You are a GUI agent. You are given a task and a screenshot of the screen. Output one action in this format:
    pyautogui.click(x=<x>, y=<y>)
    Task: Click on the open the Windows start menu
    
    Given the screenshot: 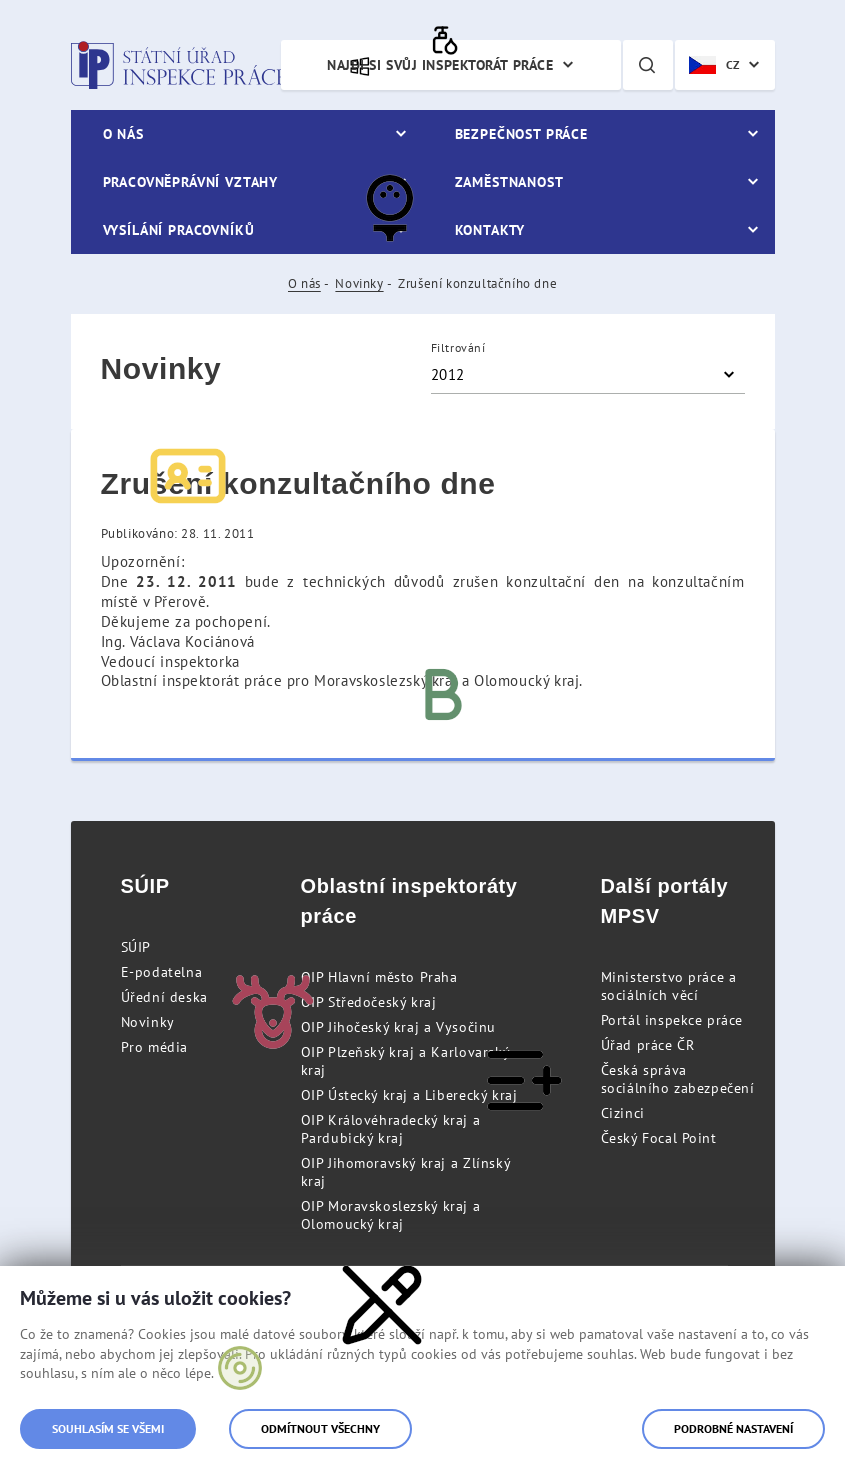 What is the action you would take?
    pyautogui.click(x=360, y=66)
    